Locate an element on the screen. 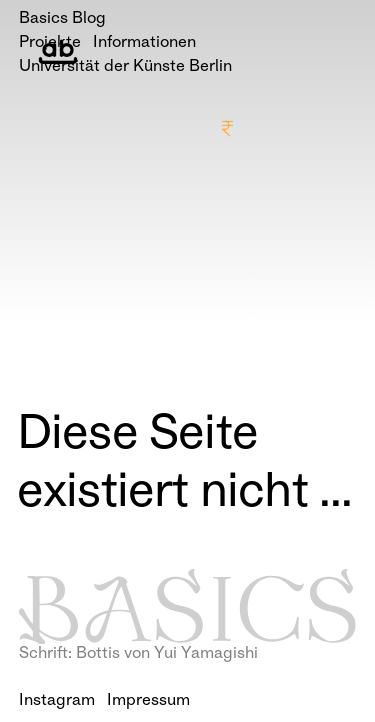  view price or amount in indian rupees is located at coordinates (227, 128).